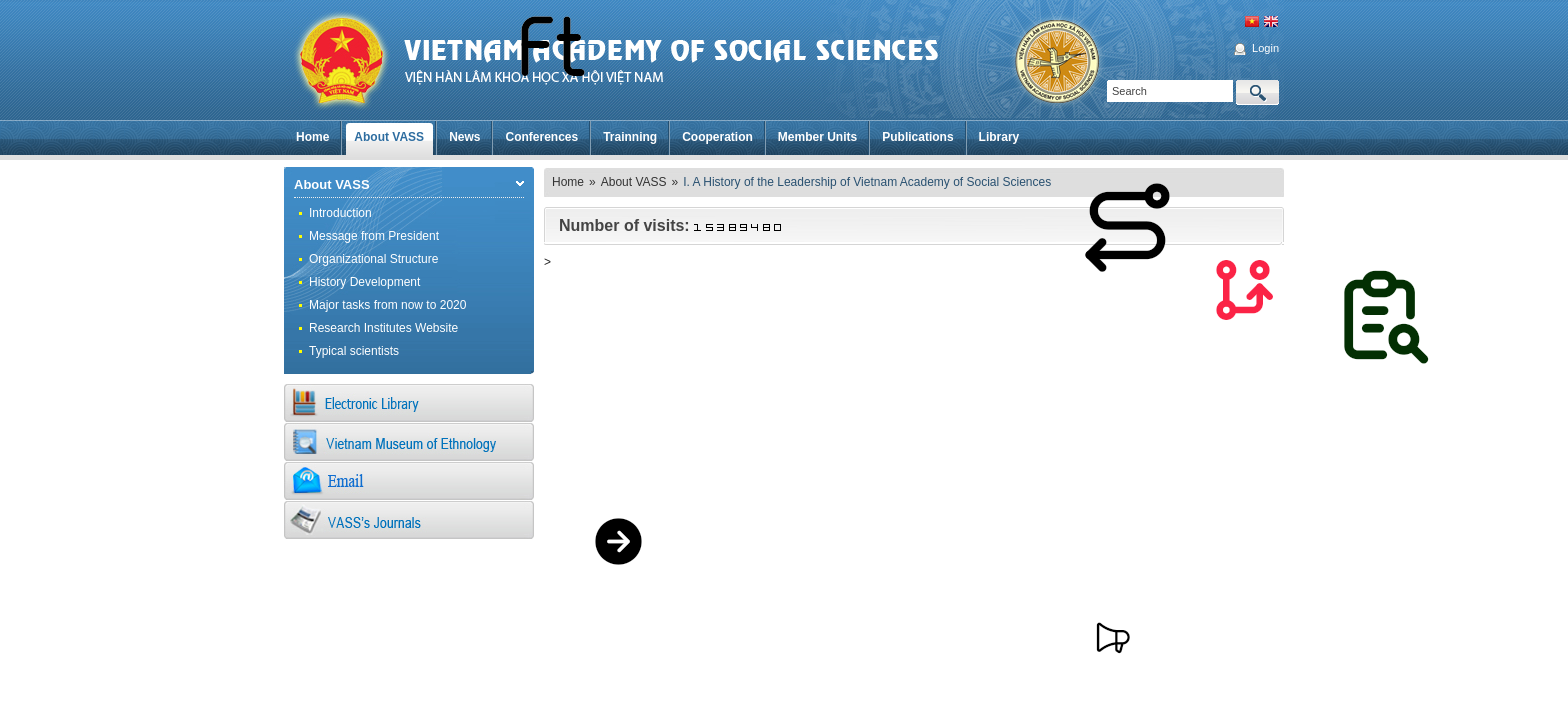  Describe the element at coordinates (618, 541) in the screenshot. I see `proceed to the next step or screen` at that location.